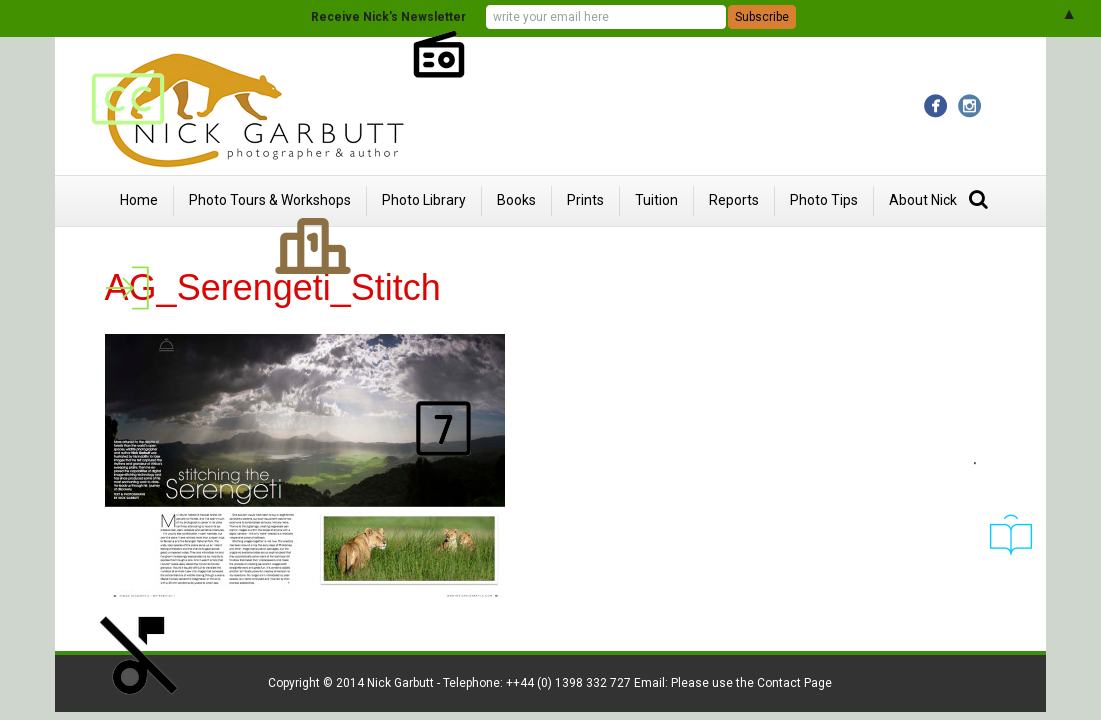 Image resolution: width=1101 pixels, height=720 pixels. What do you see at coordinates (138, 655) in the screenshot?
I see `mute or disable music playback` at bounding box center [138, 655].